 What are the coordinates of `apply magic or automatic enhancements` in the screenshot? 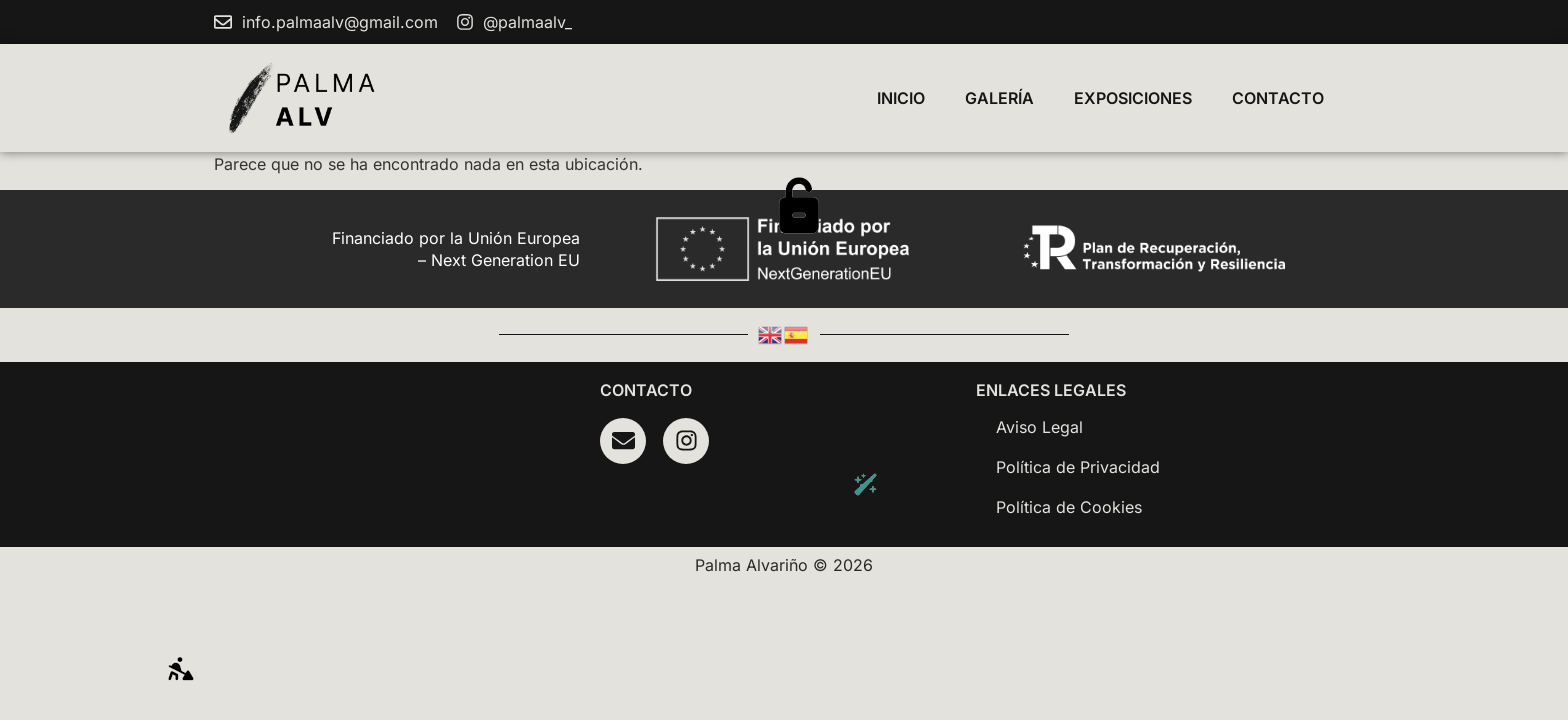 It's located at (865, 484).